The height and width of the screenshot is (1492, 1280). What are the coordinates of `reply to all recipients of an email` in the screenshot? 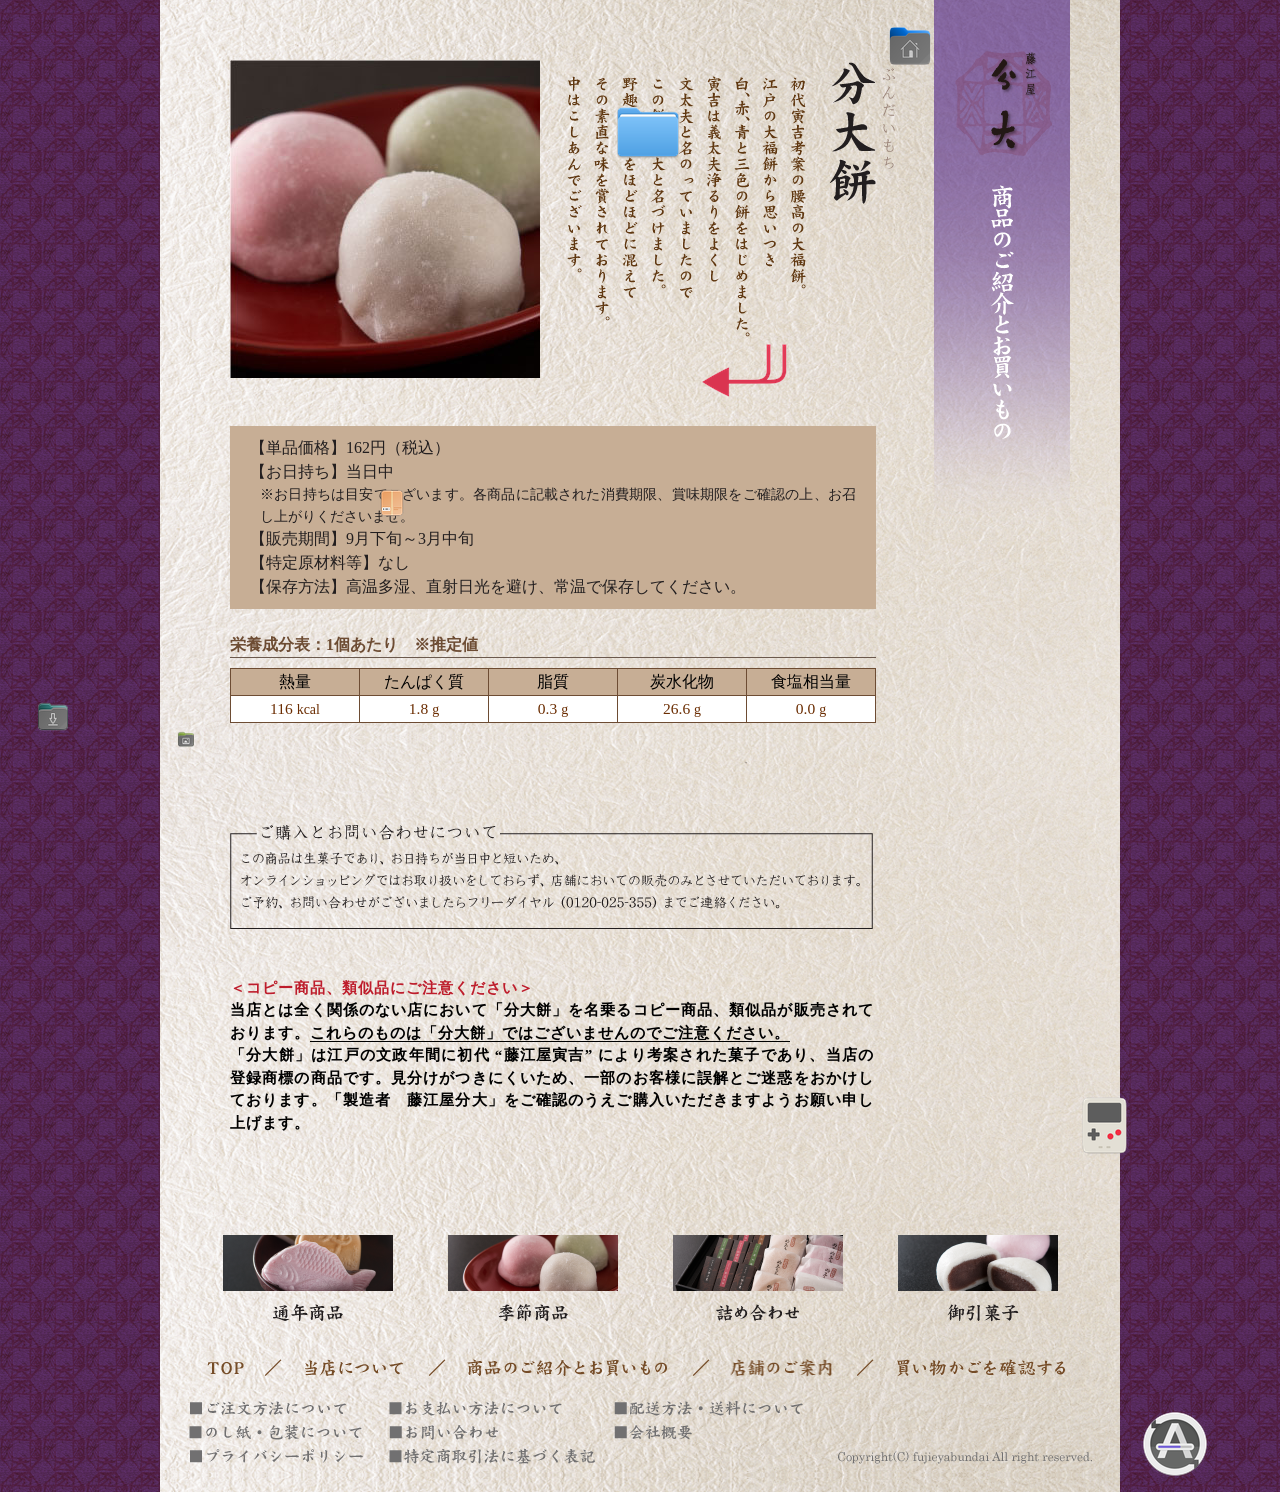 It's located at (743, 370).